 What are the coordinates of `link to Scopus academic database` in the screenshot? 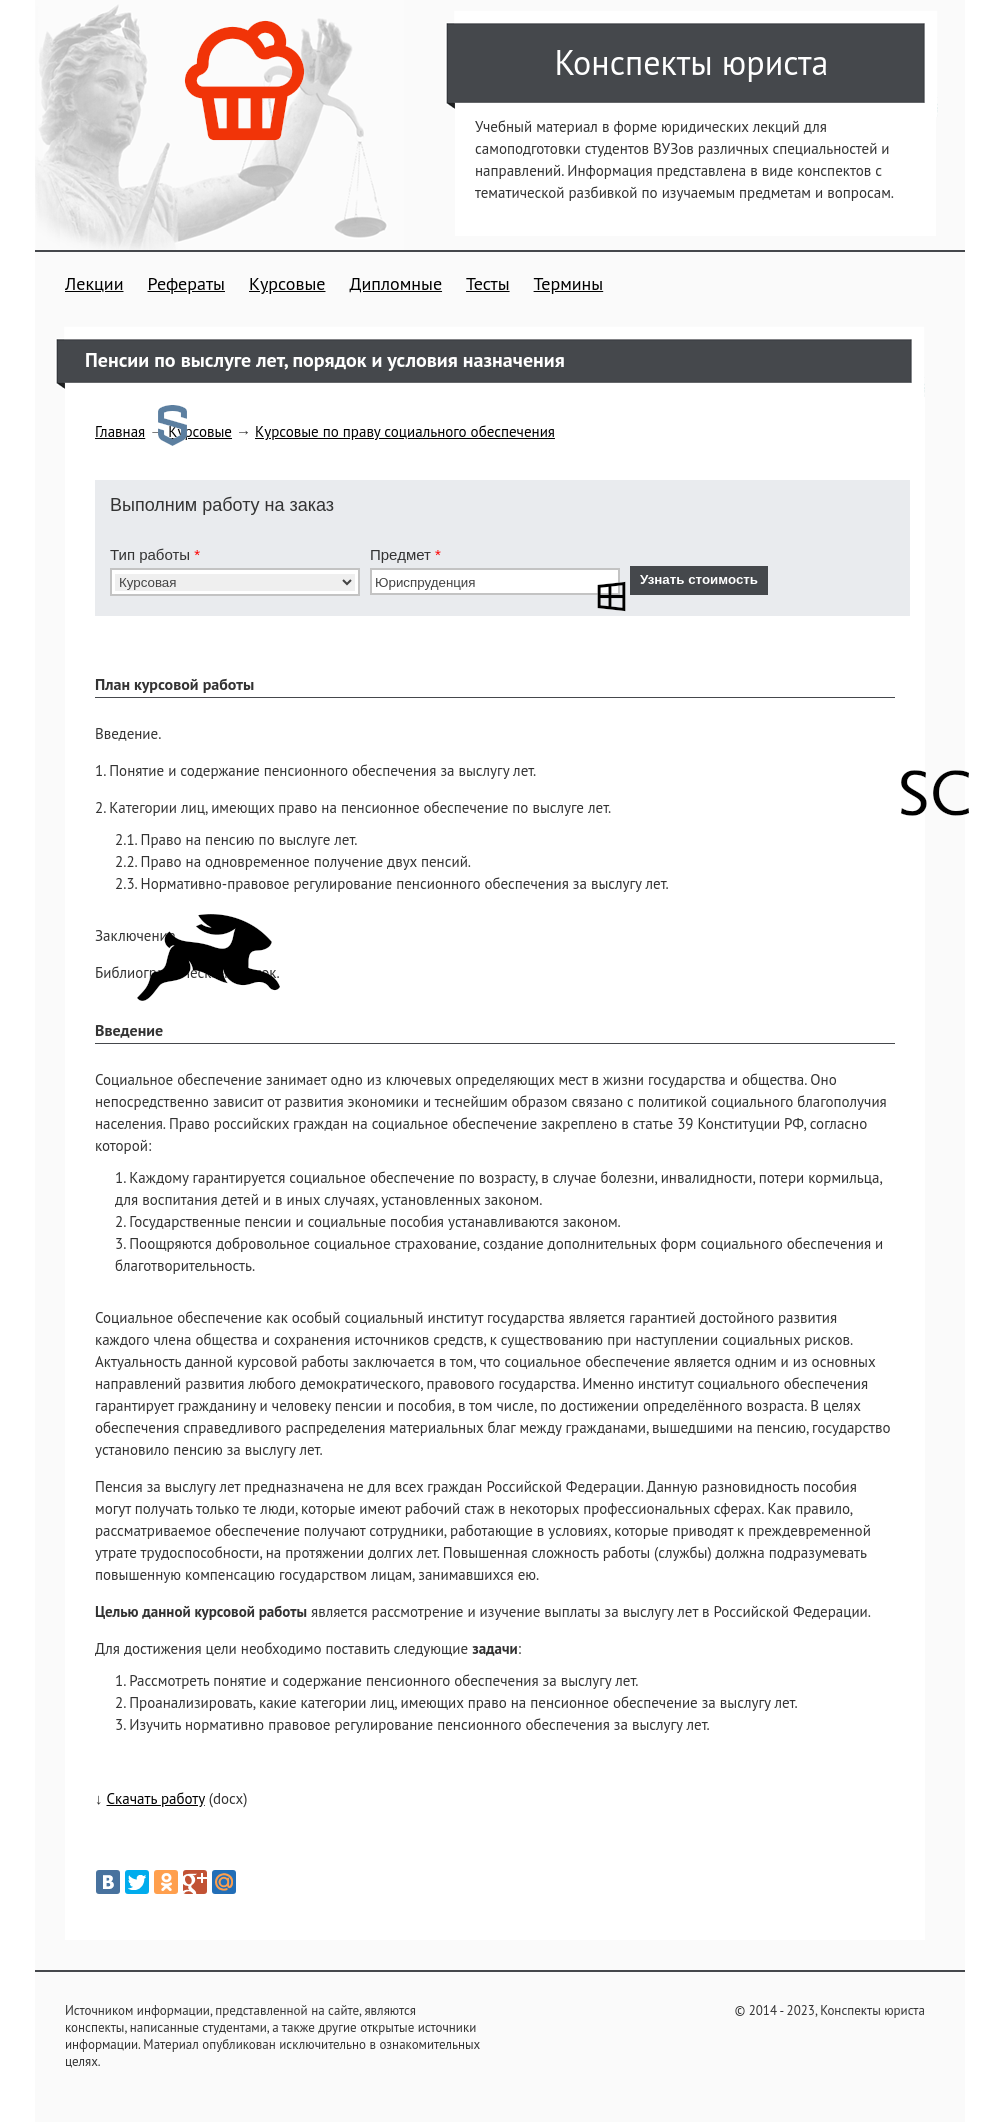 It's located at (935, 793).